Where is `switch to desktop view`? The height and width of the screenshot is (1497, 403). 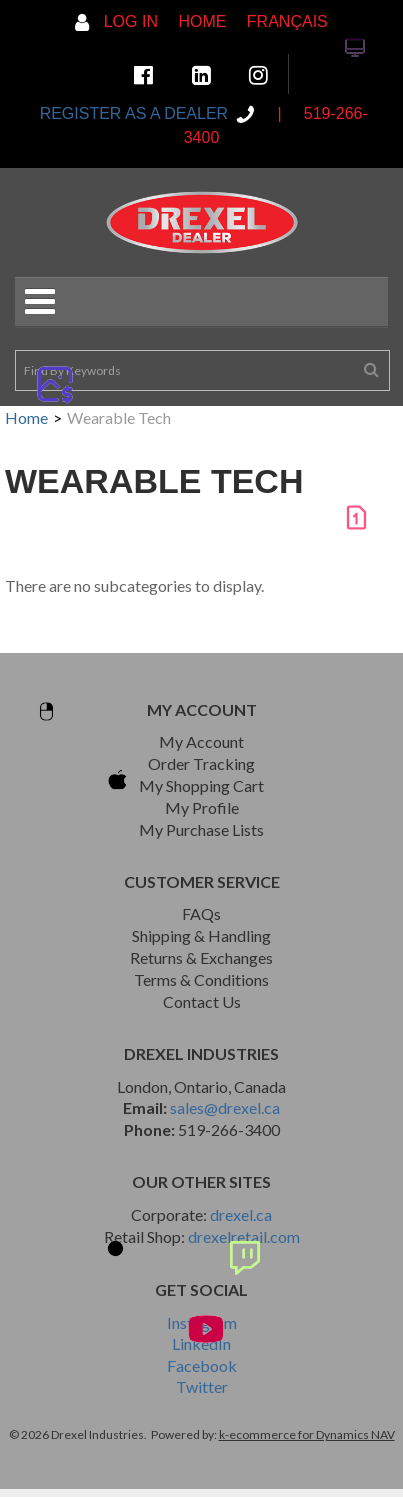
switch to desktop view is located at coordinates (355, 47).